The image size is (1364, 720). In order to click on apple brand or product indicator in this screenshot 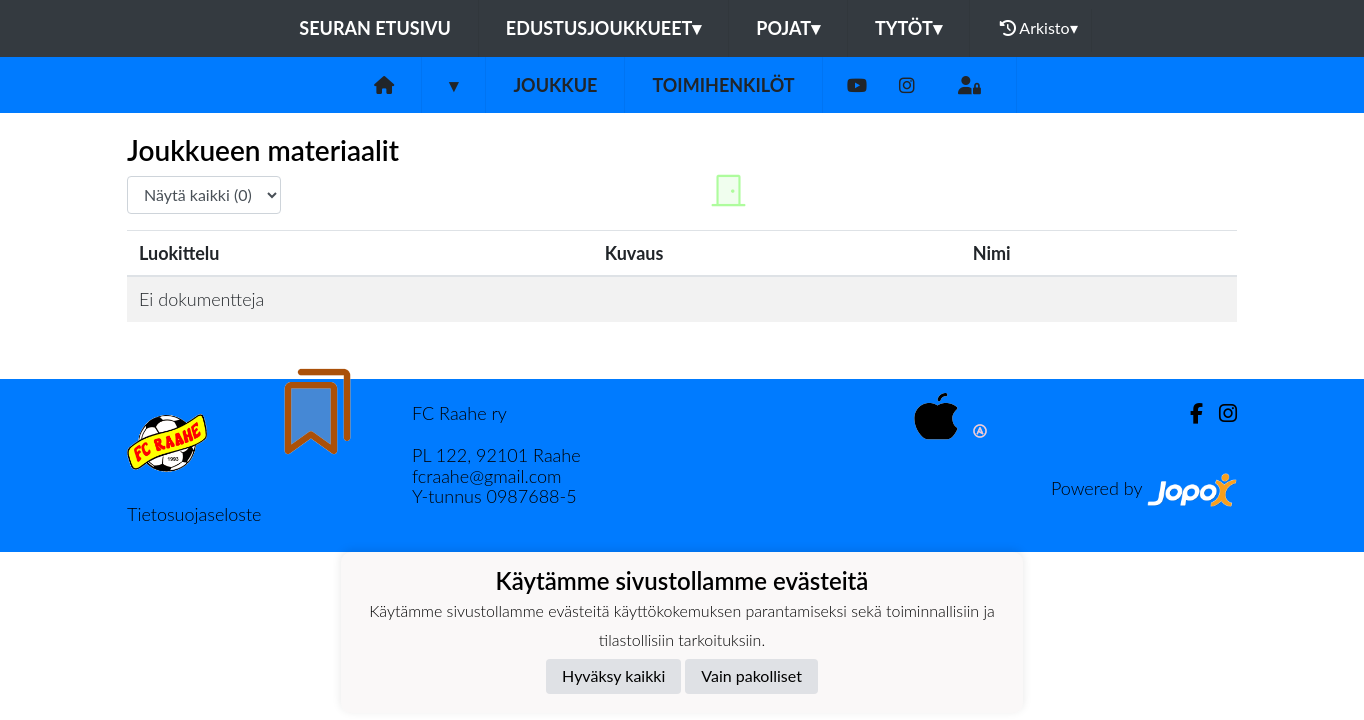, I will do `click(937, 419)`.